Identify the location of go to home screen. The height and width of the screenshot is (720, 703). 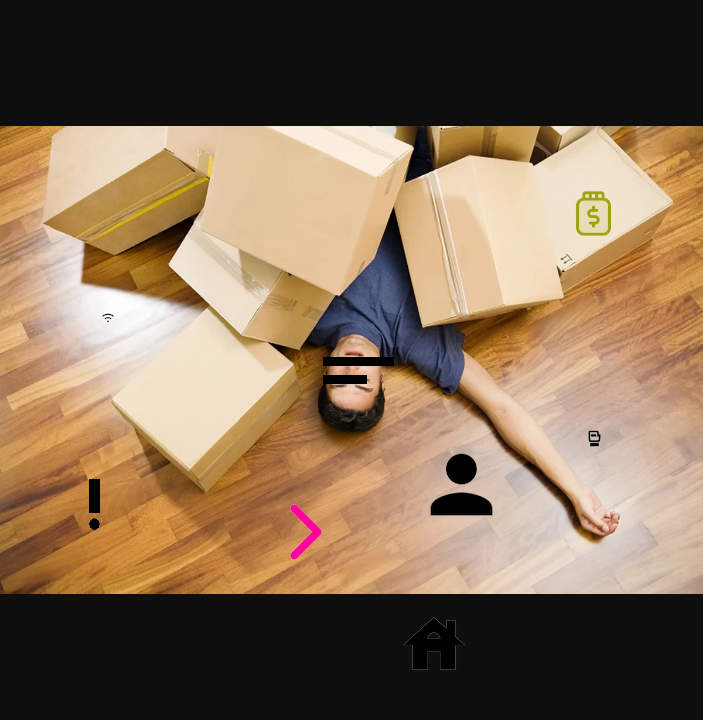
(434, 645).